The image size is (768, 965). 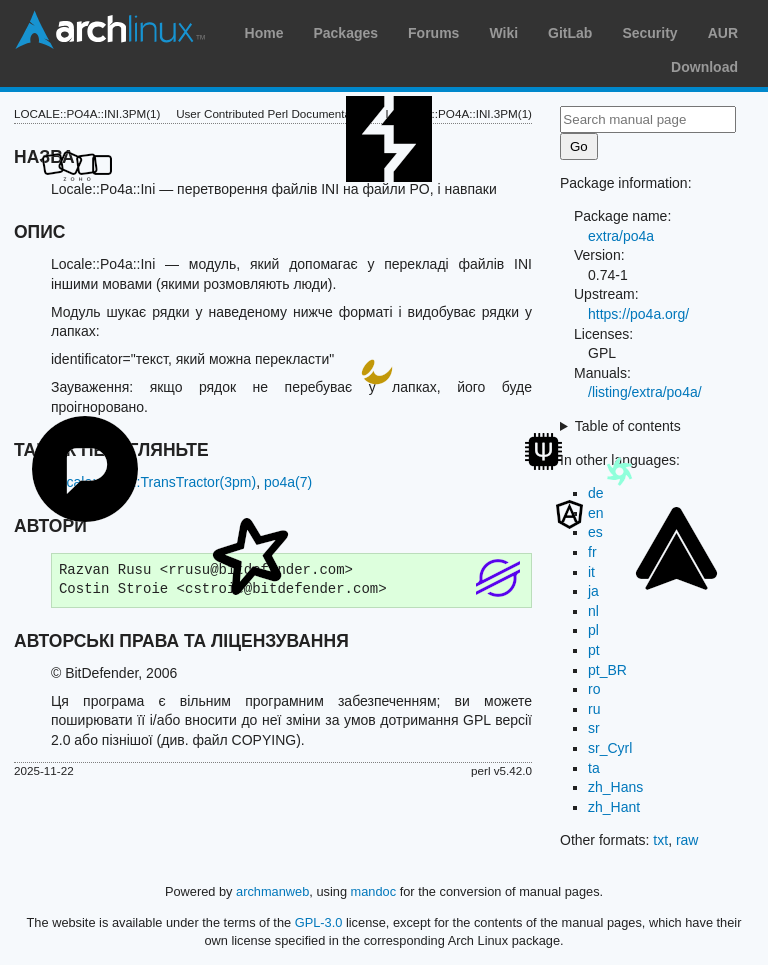 I want to click on open zoho app or service, so click(x=77, y=166).